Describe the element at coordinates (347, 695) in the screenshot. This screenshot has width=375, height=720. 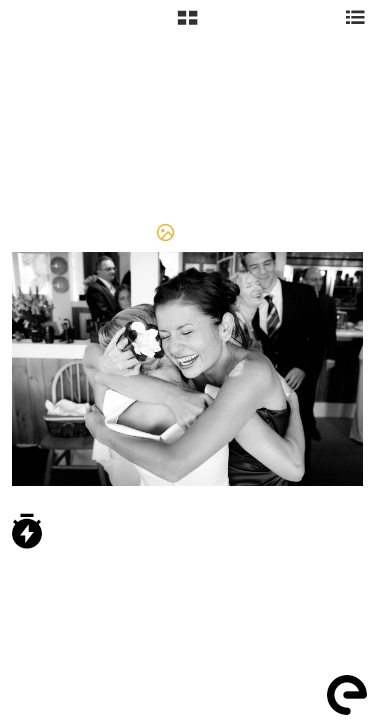
I see `open the e logo application` at that location.